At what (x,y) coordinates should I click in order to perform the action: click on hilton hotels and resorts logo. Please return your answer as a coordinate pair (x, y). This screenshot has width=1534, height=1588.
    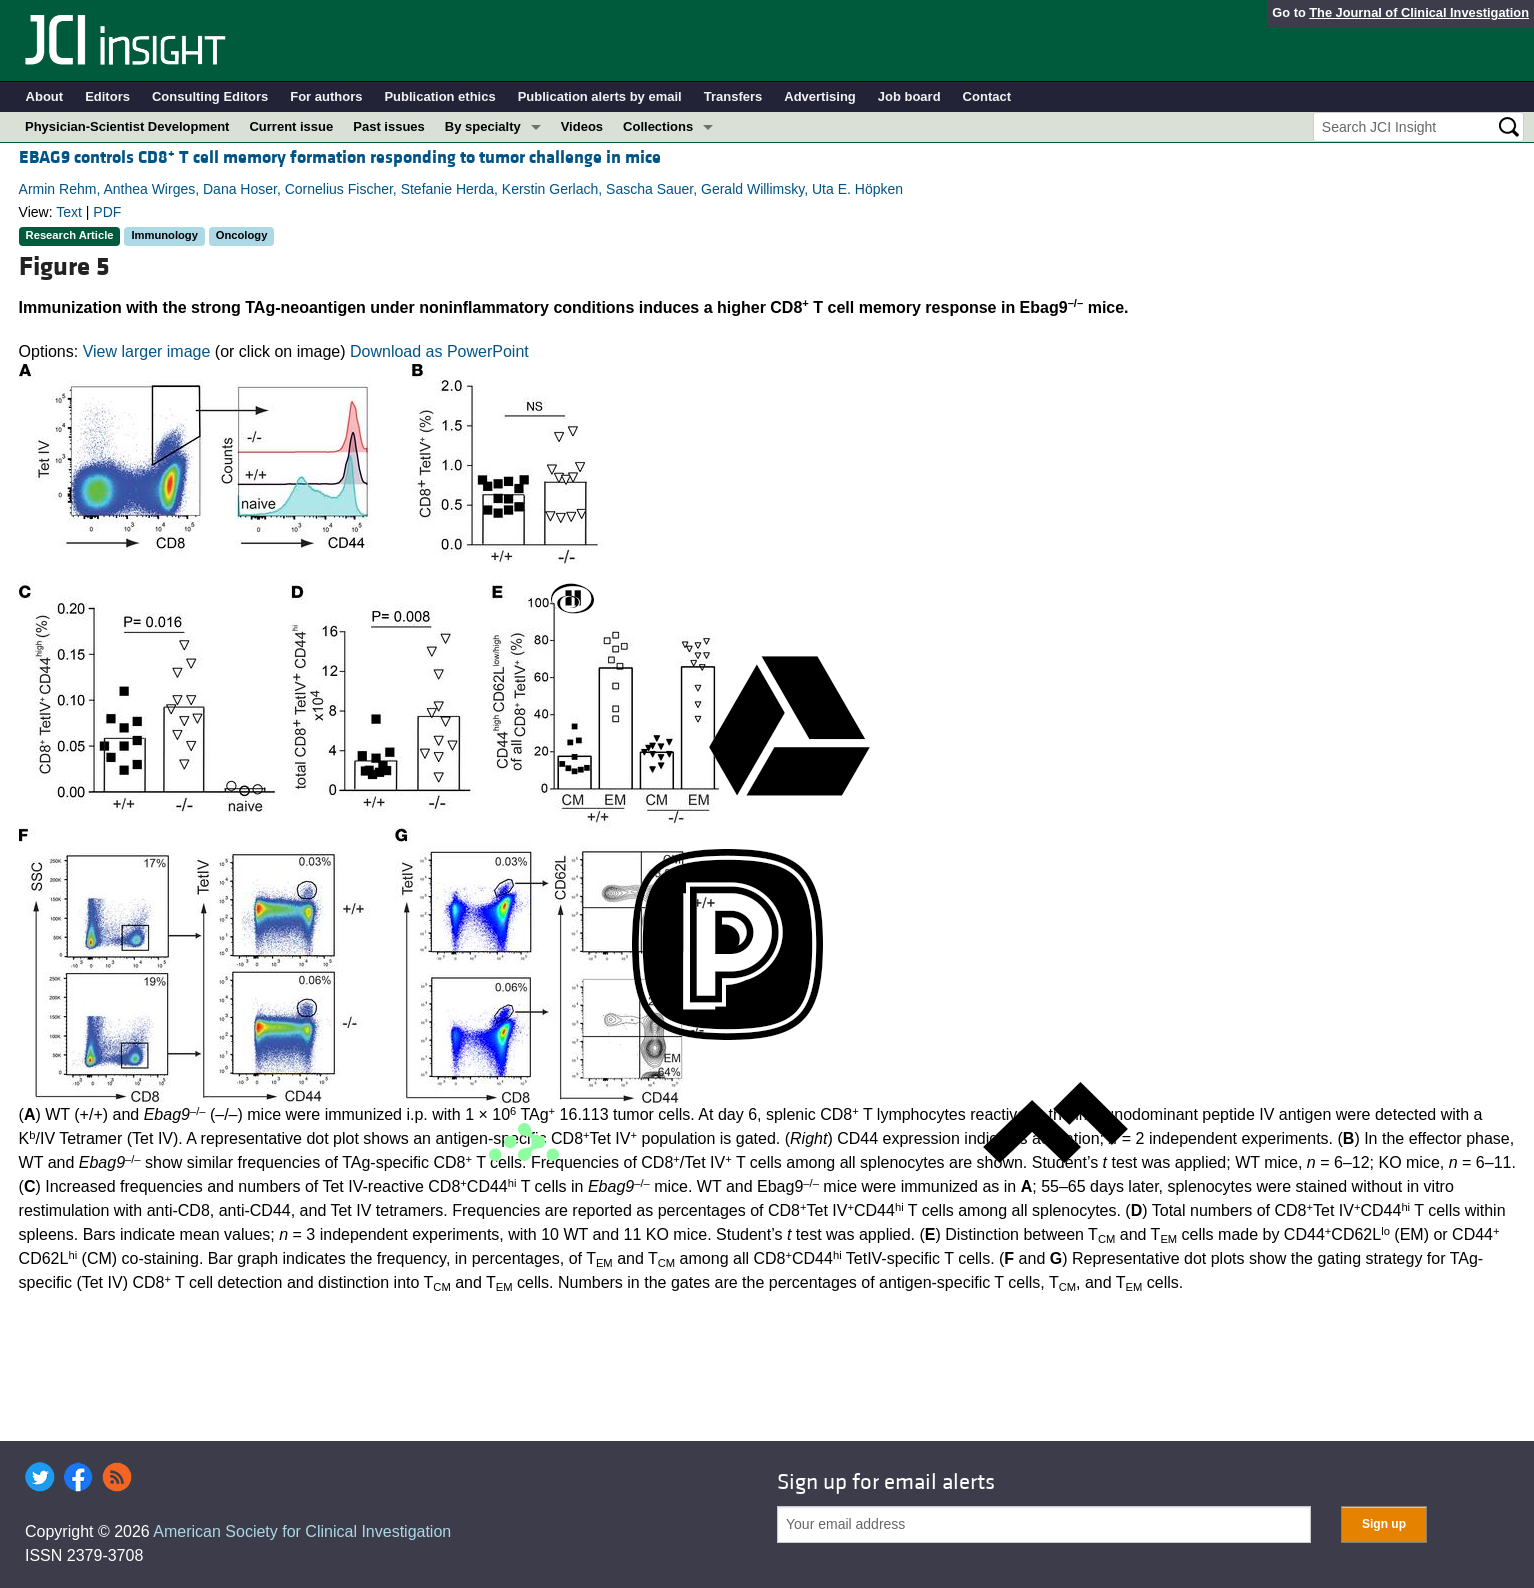
    Looking at the image, I should click on (572, 598).